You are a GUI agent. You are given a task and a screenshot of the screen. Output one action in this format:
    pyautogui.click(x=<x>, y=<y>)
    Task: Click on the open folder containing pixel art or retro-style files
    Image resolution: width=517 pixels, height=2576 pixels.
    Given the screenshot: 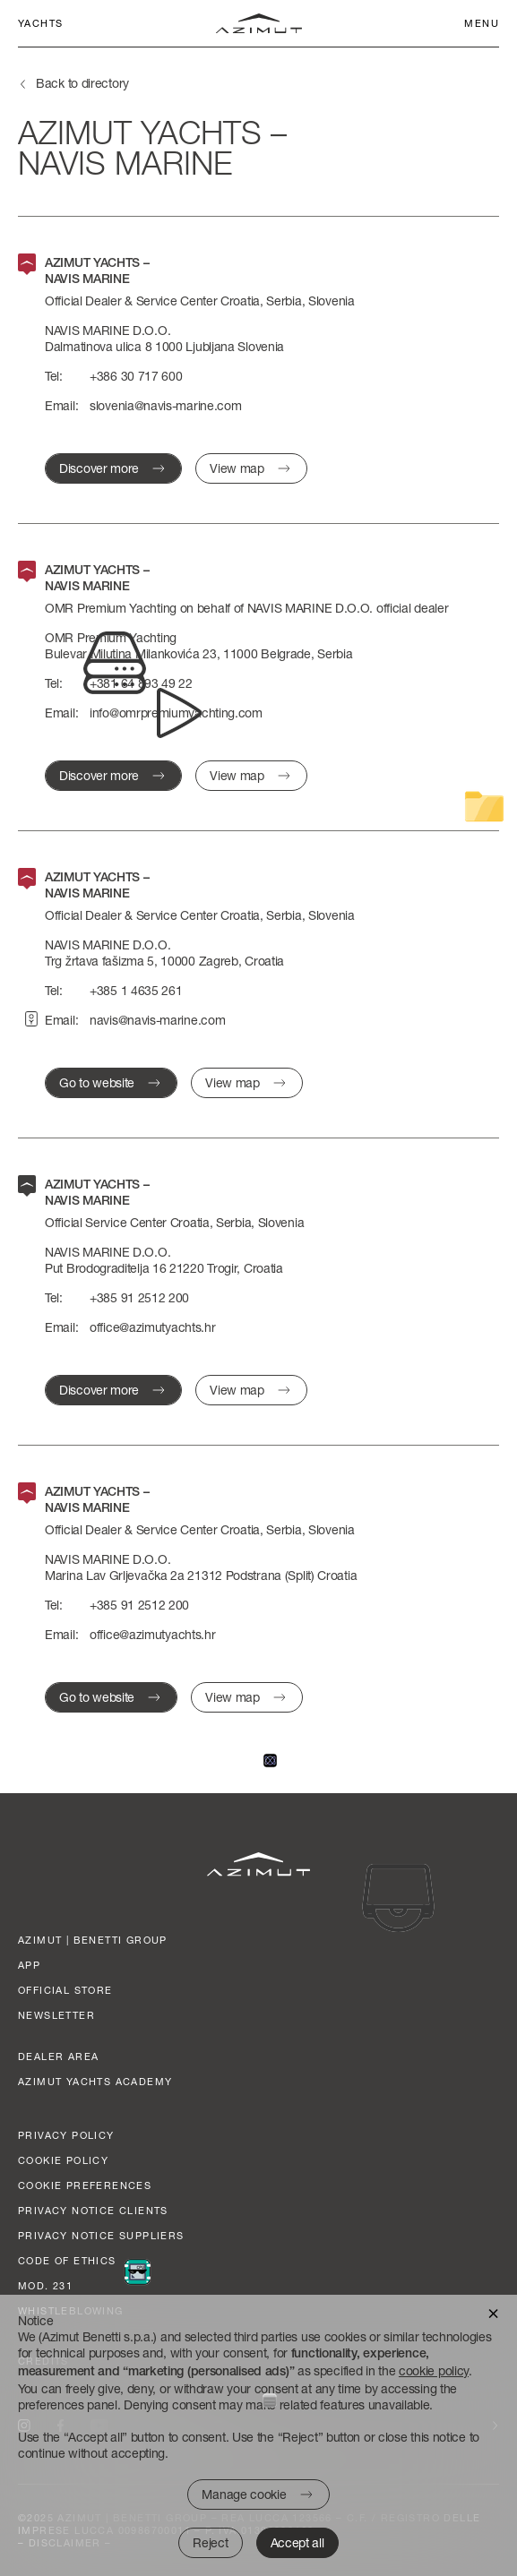 What is the action you would take?
    pyautogui.click(x=484, y=807)
    